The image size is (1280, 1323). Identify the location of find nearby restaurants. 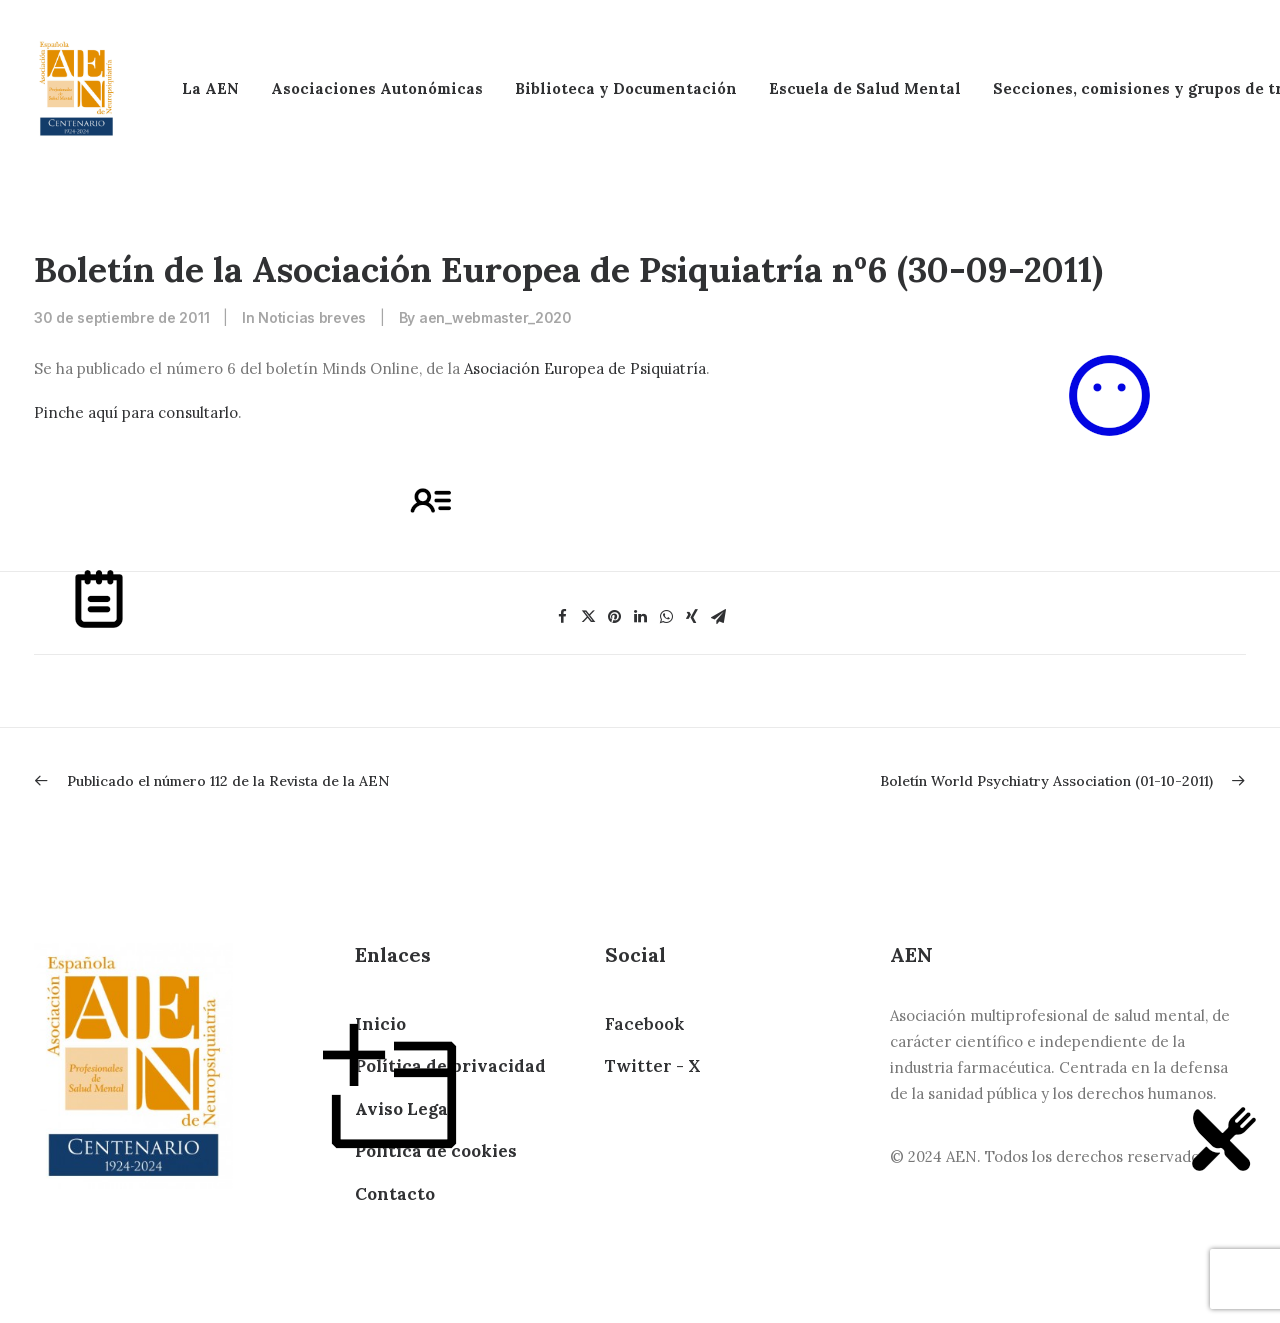
(1224, 1139).